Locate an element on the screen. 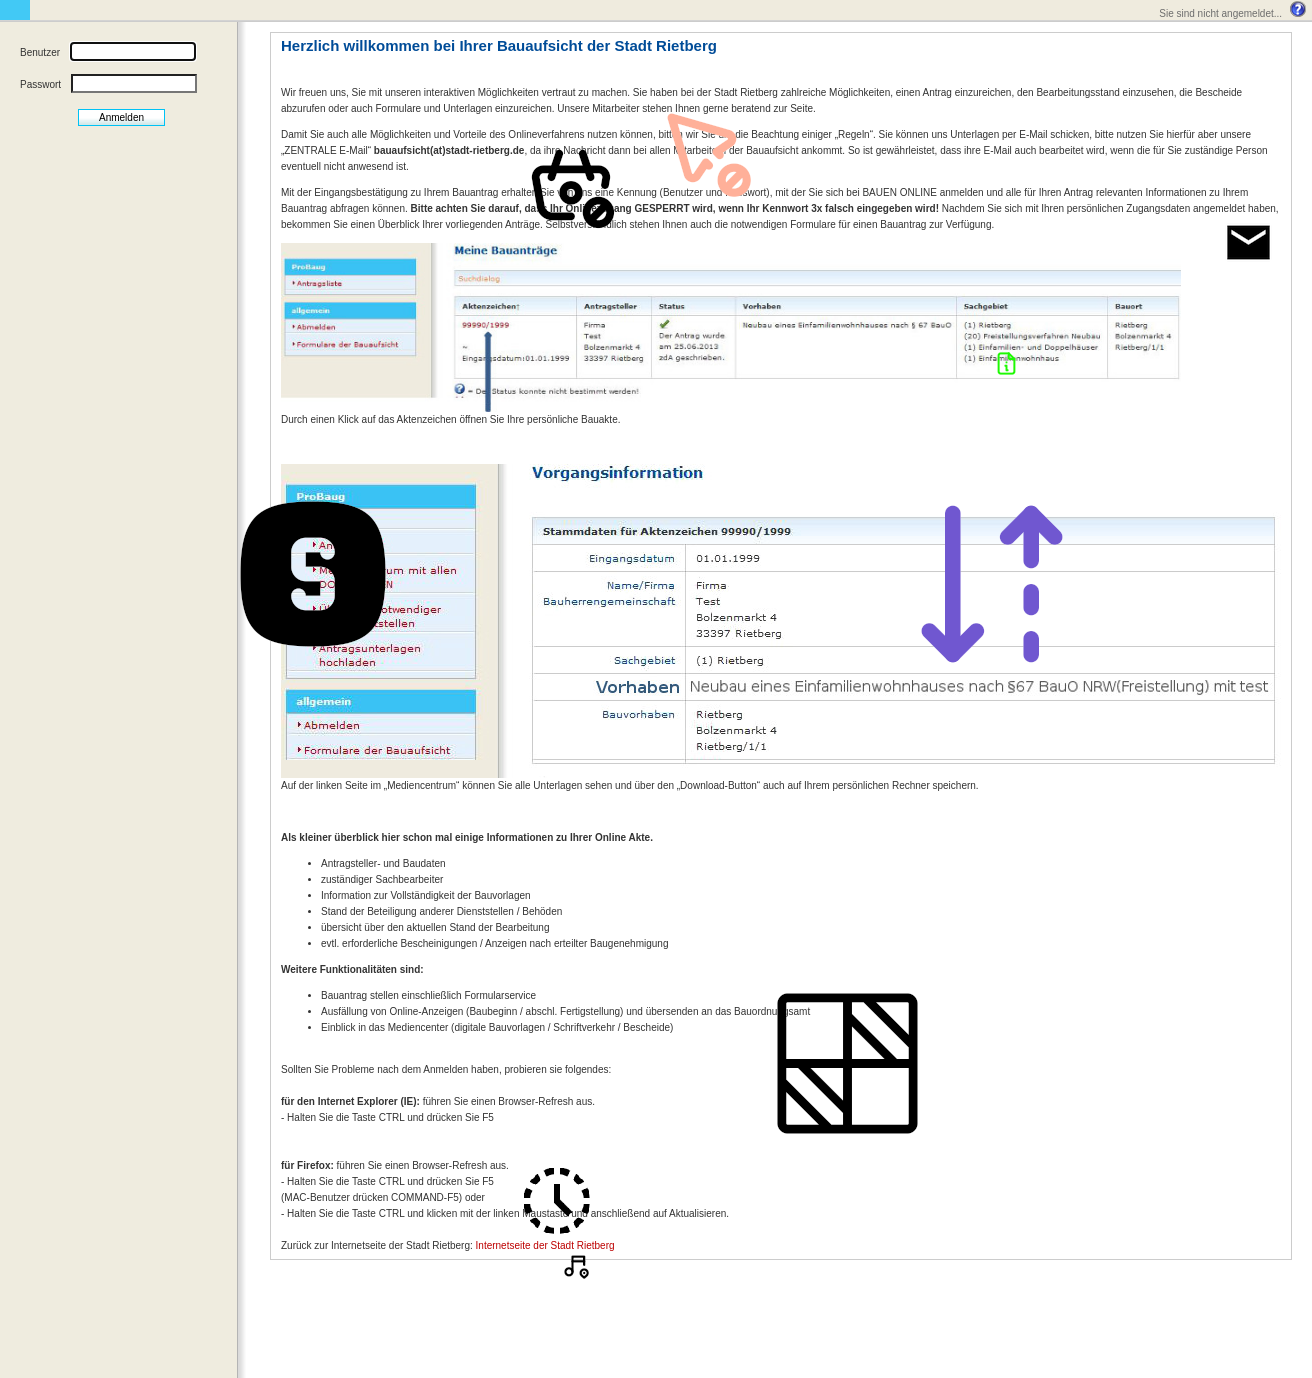 The height and width of the screenshot is (1378, 1312). indicates history tracking is disabled is located at coordinates (557, 1201).